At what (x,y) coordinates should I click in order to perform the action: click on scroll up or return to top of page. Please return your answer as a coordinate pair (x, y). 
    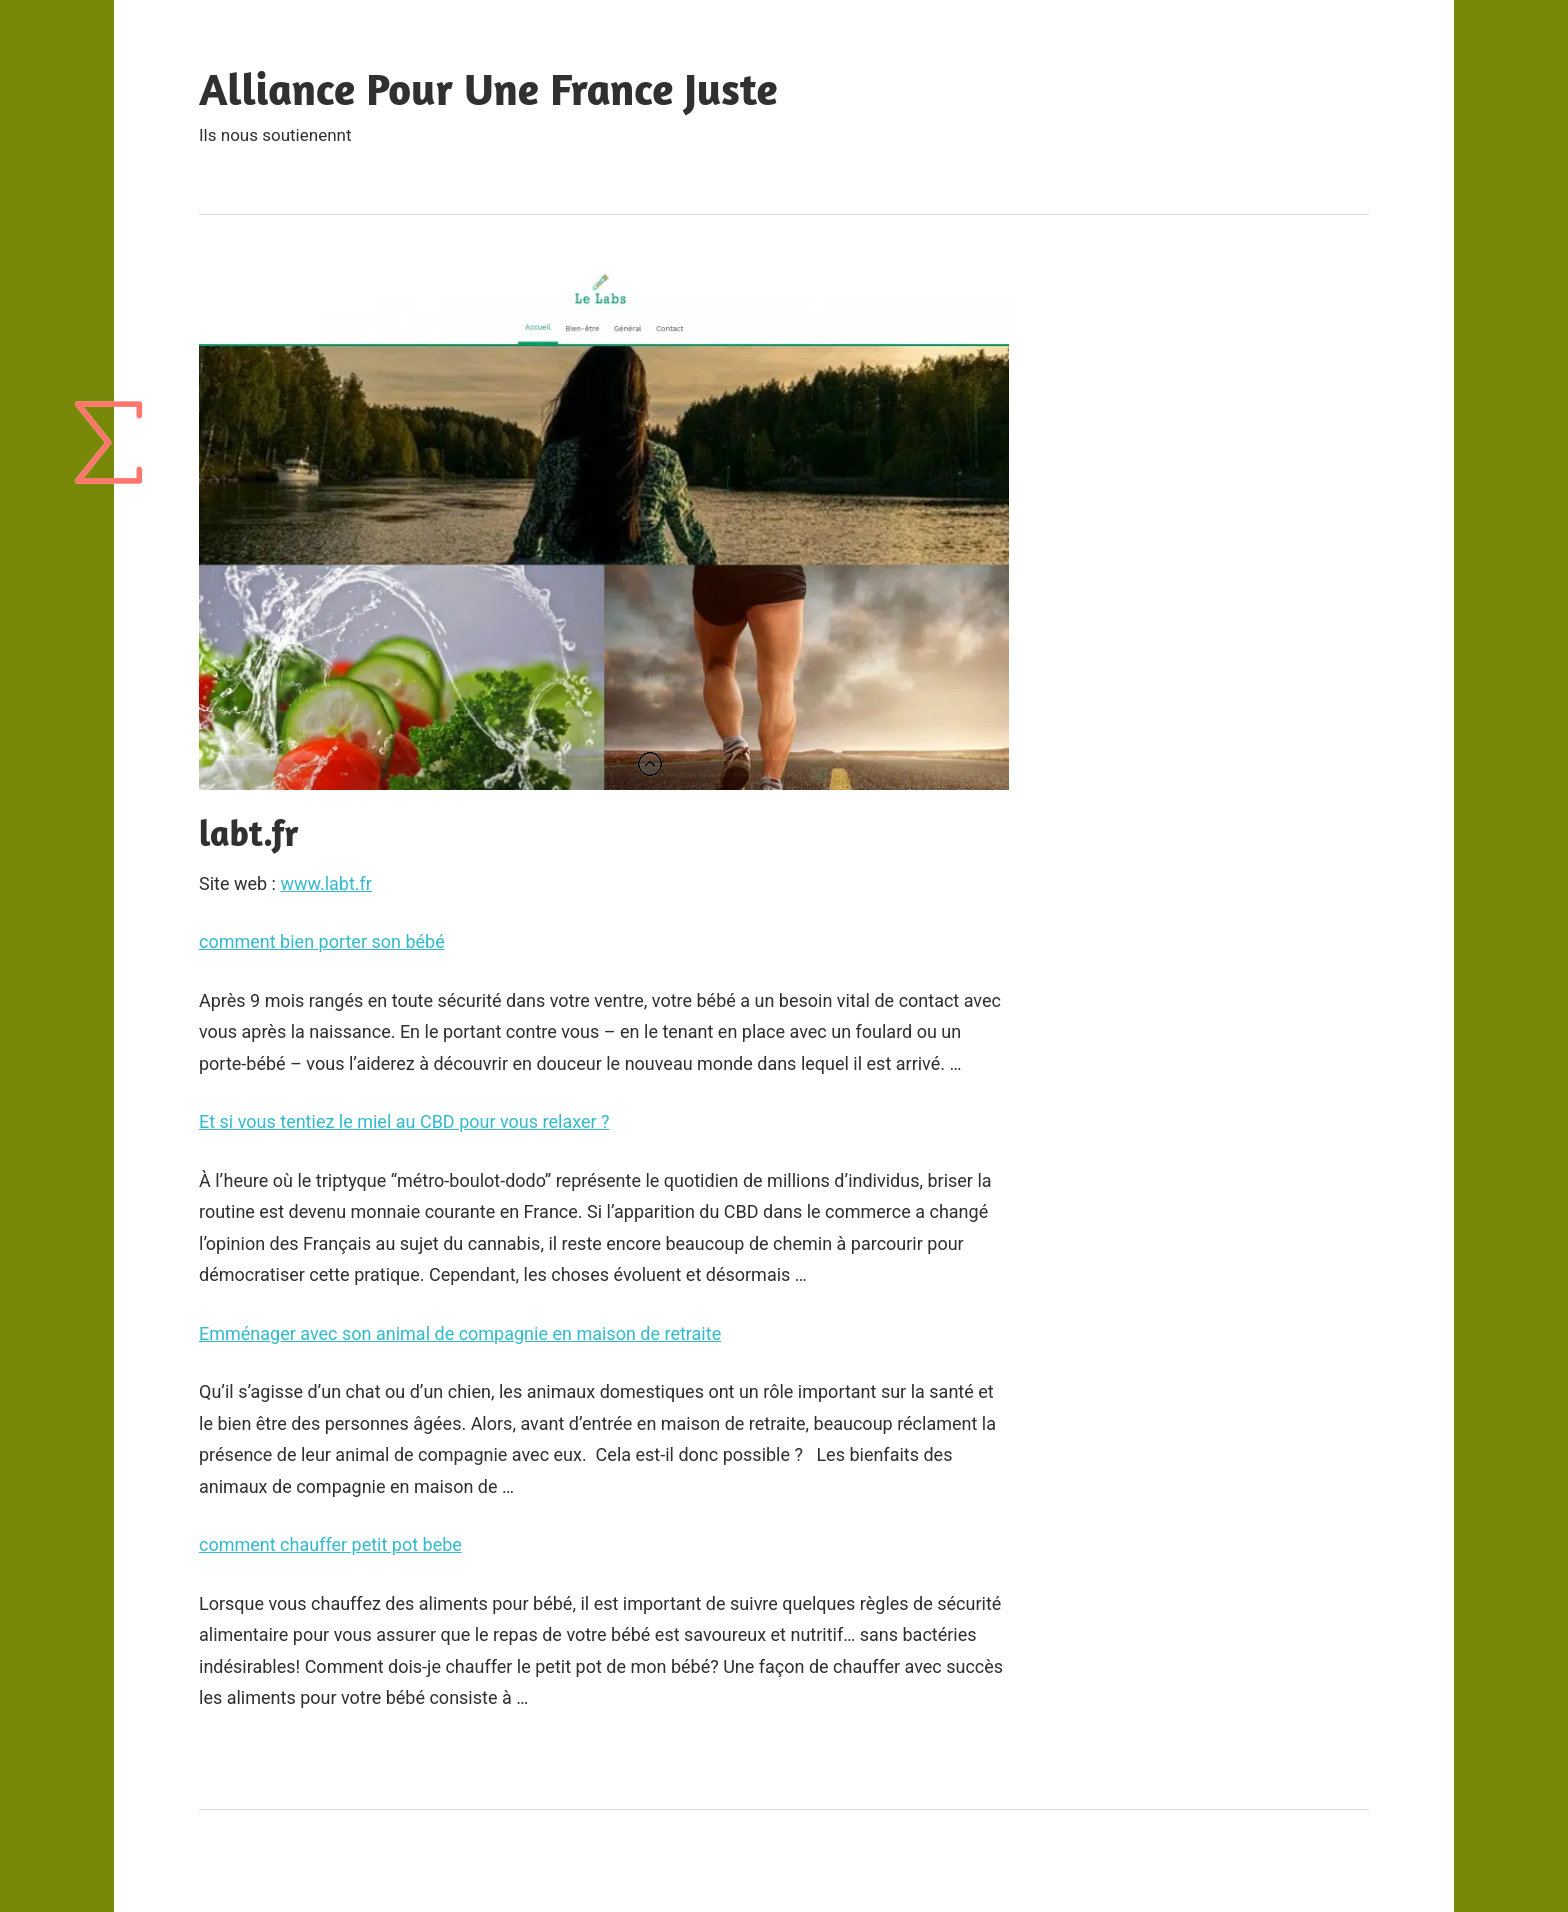
    Looking at the image, I should click on (650, 764).